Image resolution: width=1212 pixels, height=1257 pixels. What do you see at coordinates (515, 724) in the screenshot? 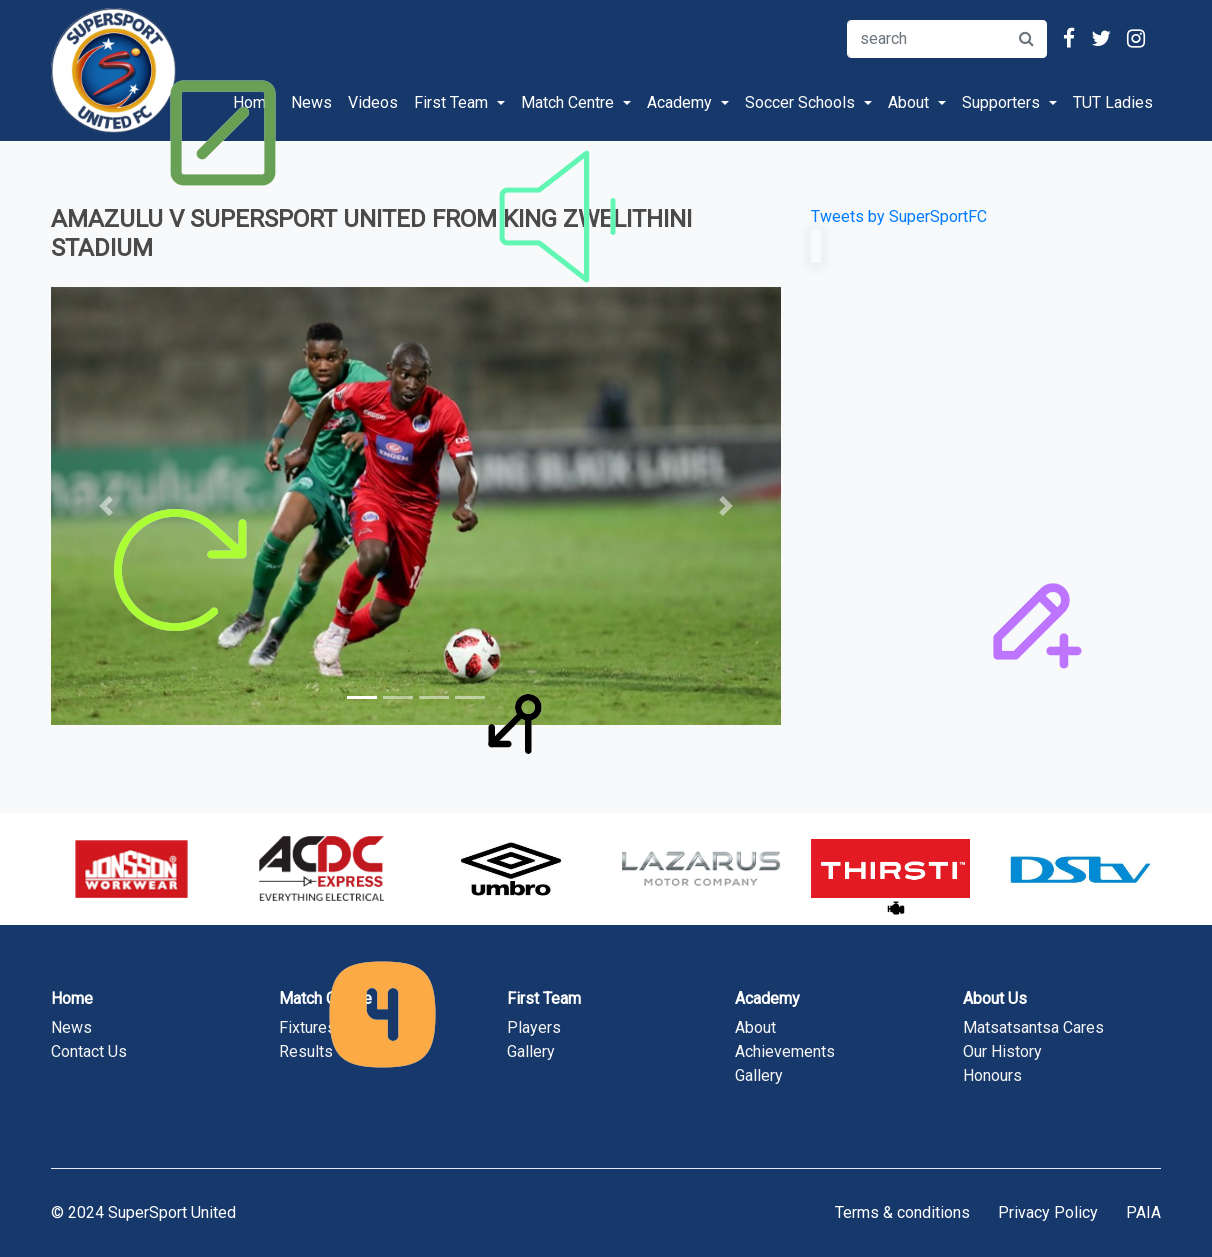
I see `take the first left exit at the roundabout` at bounding box center [515, 724].